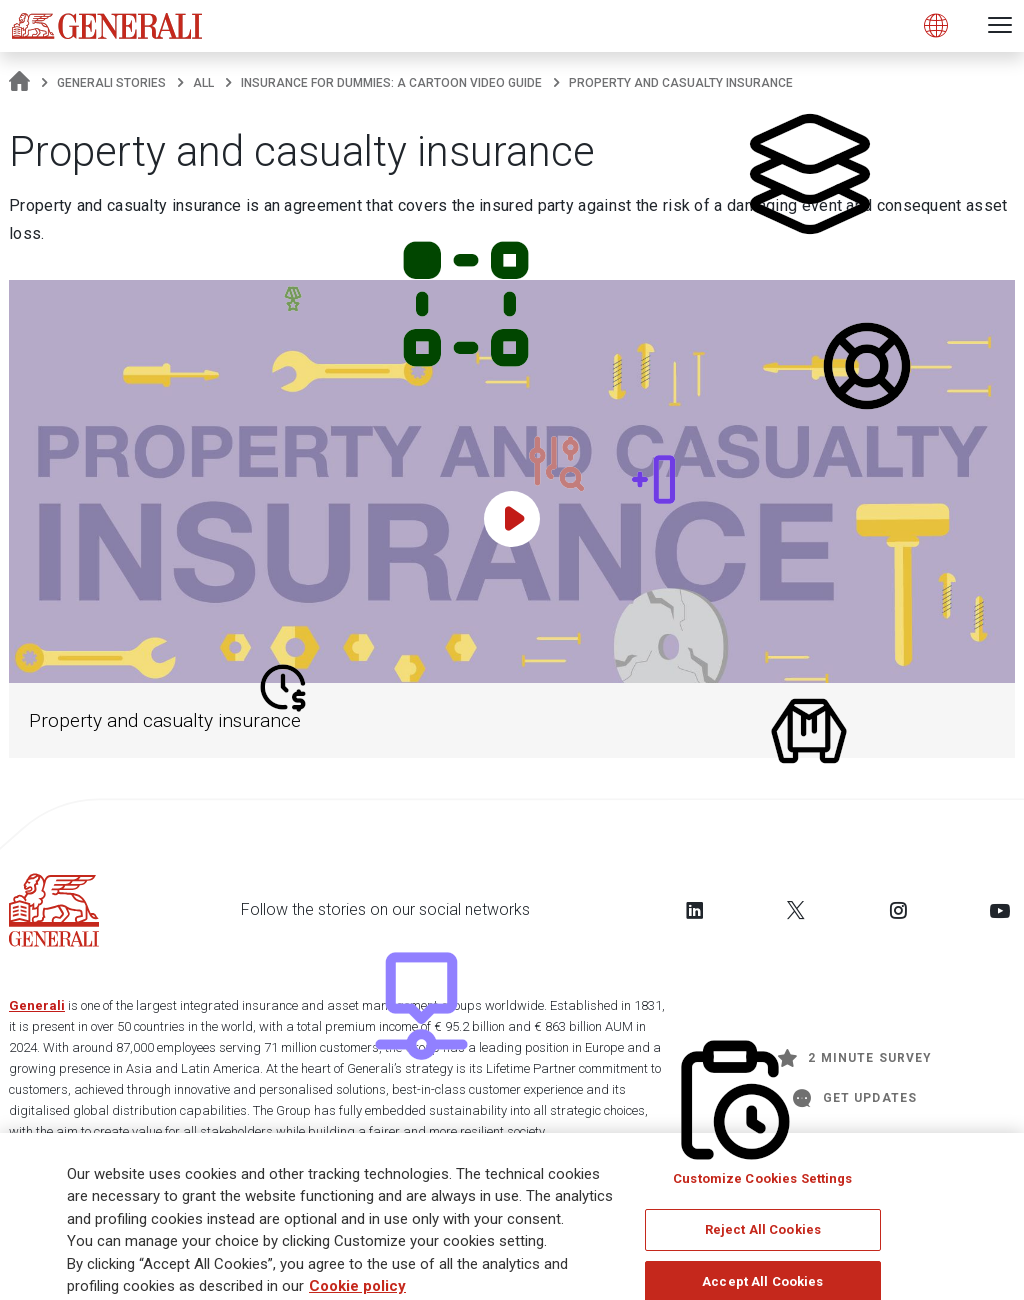 The height and width of the screenshot is (1300, 1024). What do you see at coordinates (867, 366) in the screenshot?
I see `access help or support center` at bounding box center [867, 366].